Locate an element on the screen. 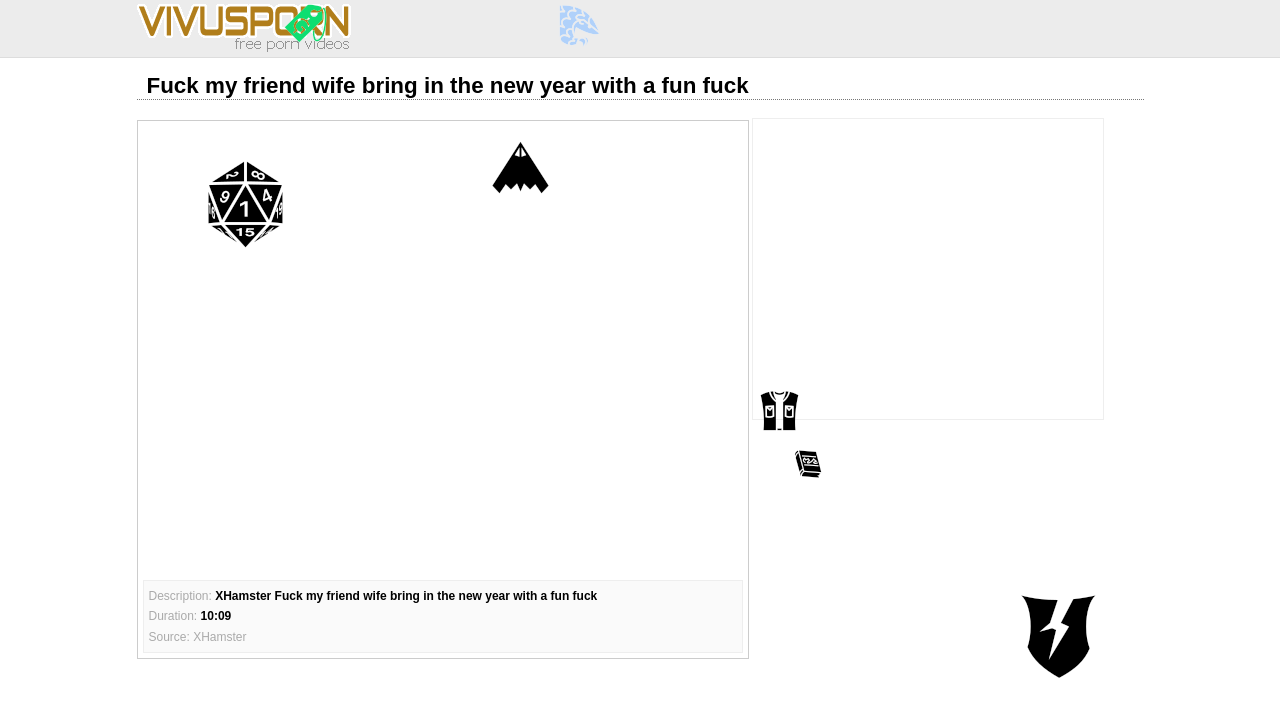  select sleeveless jacket for character outfit is located at coordinates (779, 409).